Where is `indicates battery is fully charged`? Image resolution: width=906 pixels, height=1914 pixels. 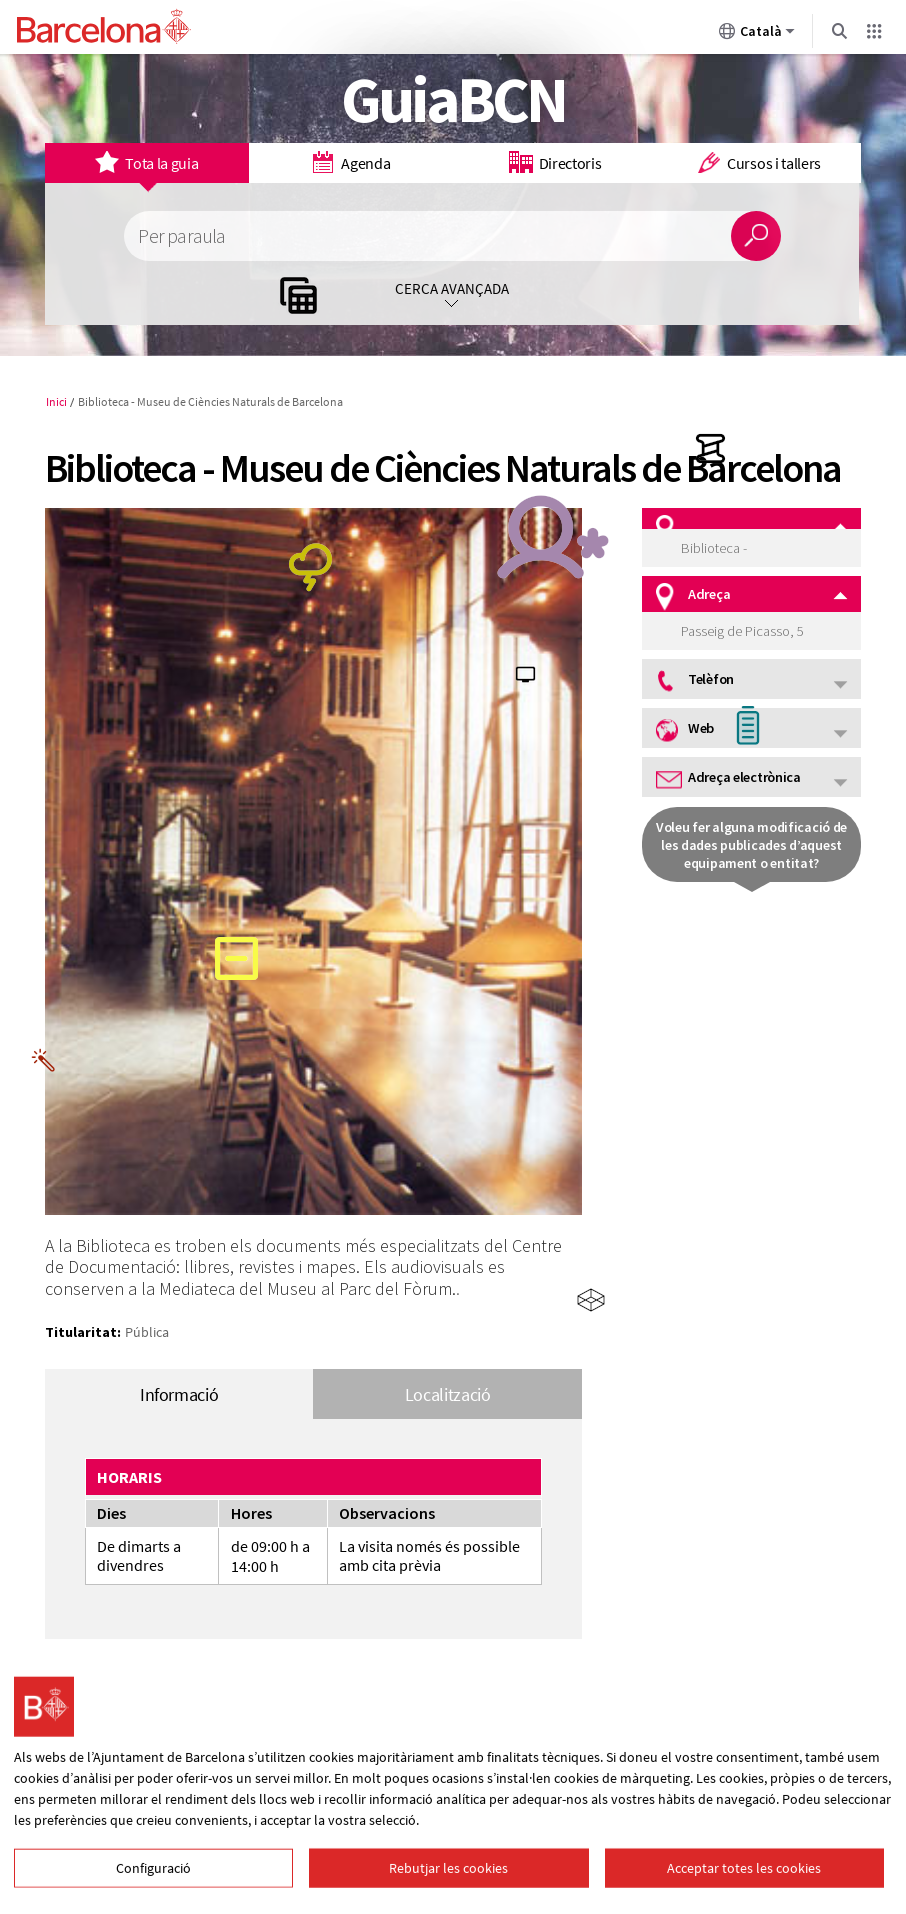
indicates battery is fully charged is located at coordinates (748, 726).